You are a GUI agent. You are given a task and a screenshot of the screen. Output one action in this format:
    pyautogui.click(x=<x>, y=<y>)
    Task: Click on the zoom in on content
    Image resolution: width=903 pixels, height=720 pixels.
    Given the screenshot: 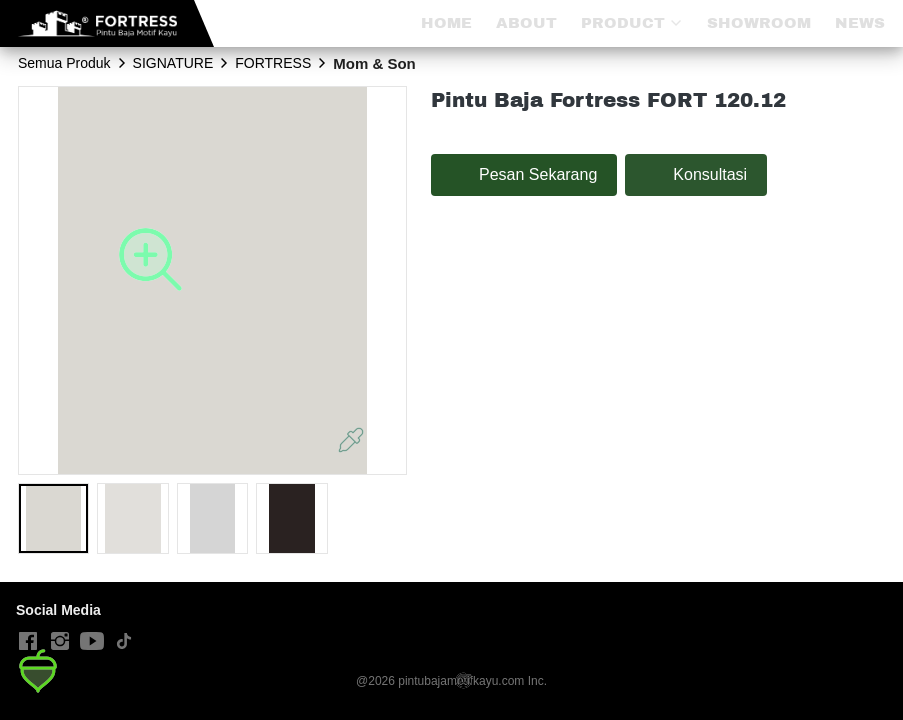 What is the action you would take?
    pyautogui.click(x=150, y=259)
    